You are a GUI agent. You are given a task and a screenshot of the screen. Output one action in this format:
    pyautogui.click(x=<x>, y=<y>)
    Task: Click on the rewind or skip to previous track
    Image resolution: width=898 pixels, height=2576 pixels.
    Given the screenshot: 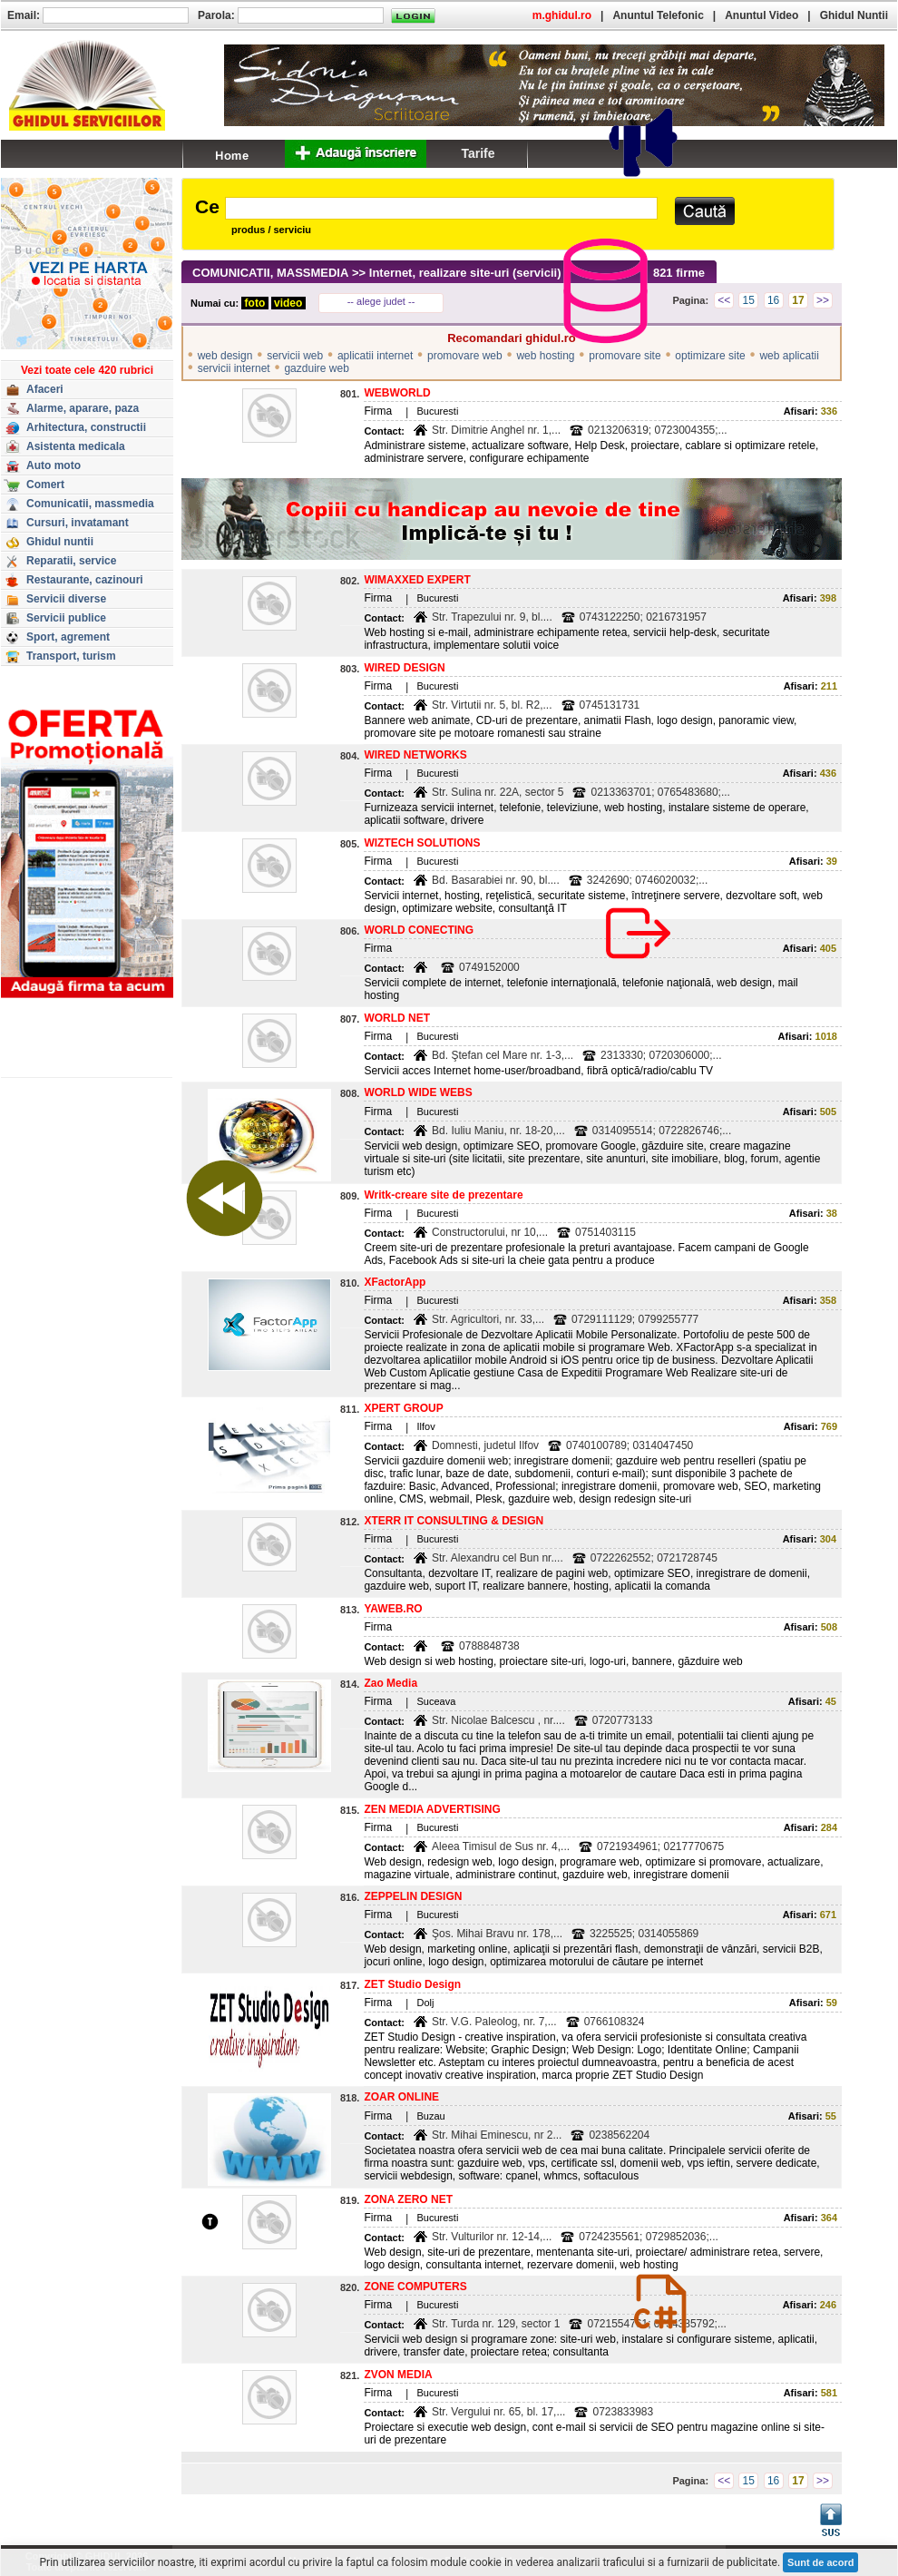 What is the action you would take?
    pyautogui.click(x=224, y=1198)
    